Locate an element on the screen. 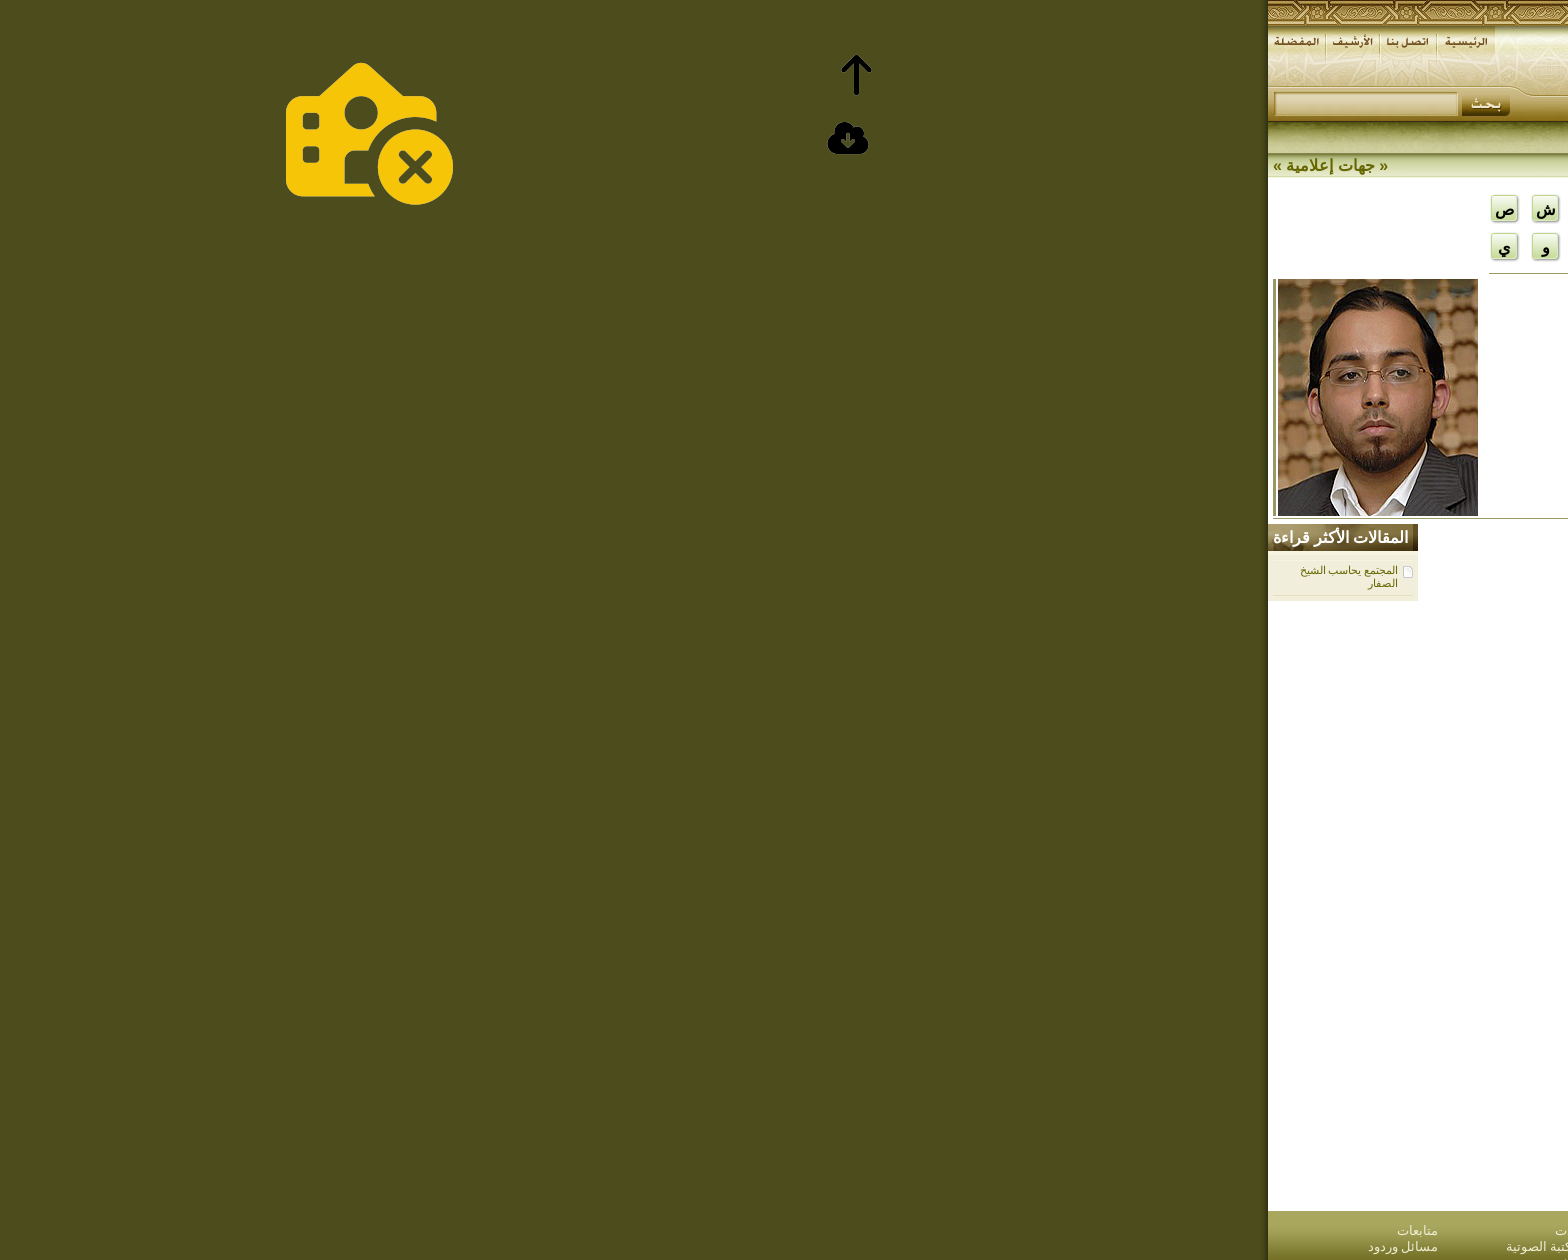 This screenshot has width=1568, height=1260. scroll to top of page is located at coordinates (856, 74).